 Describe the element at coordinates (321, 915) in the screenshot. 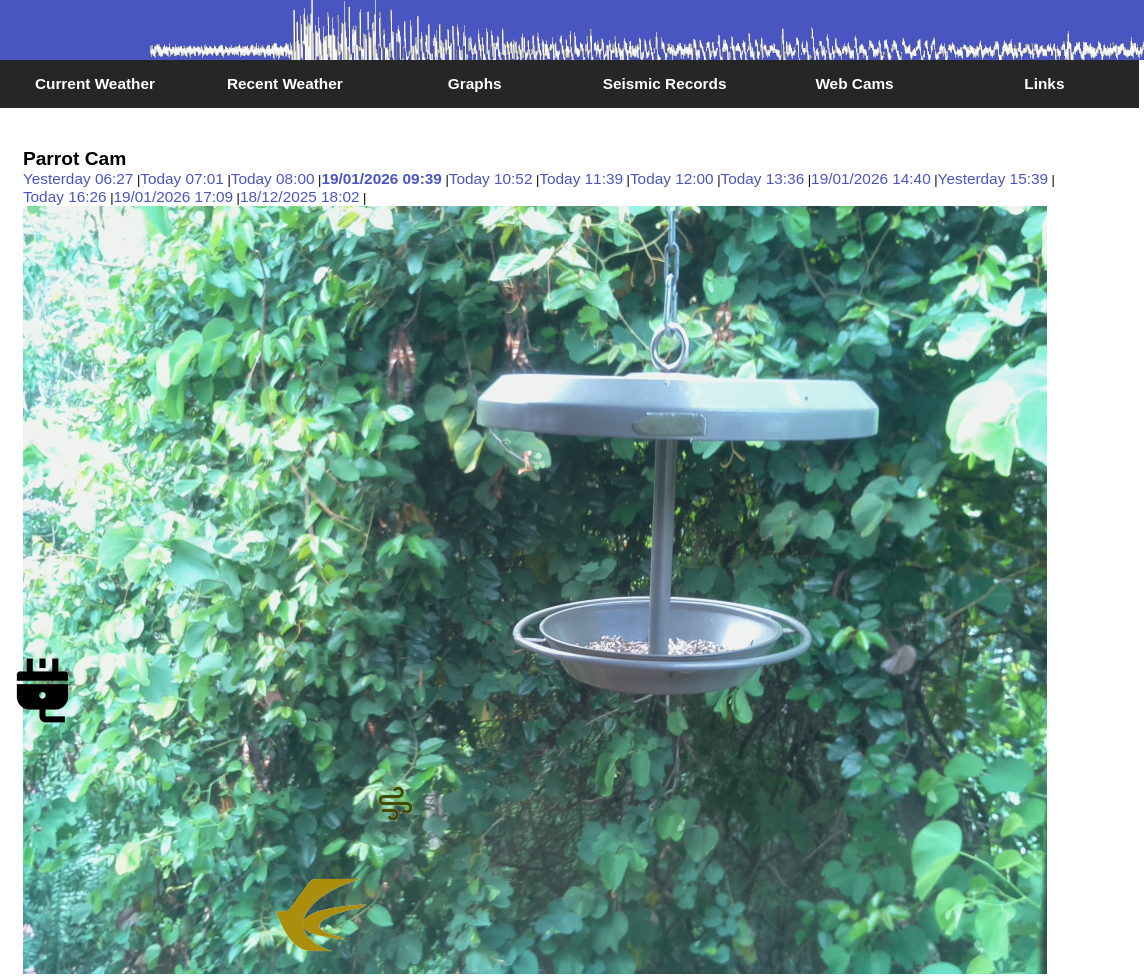

I see `china eastern airlines logo` at that location.